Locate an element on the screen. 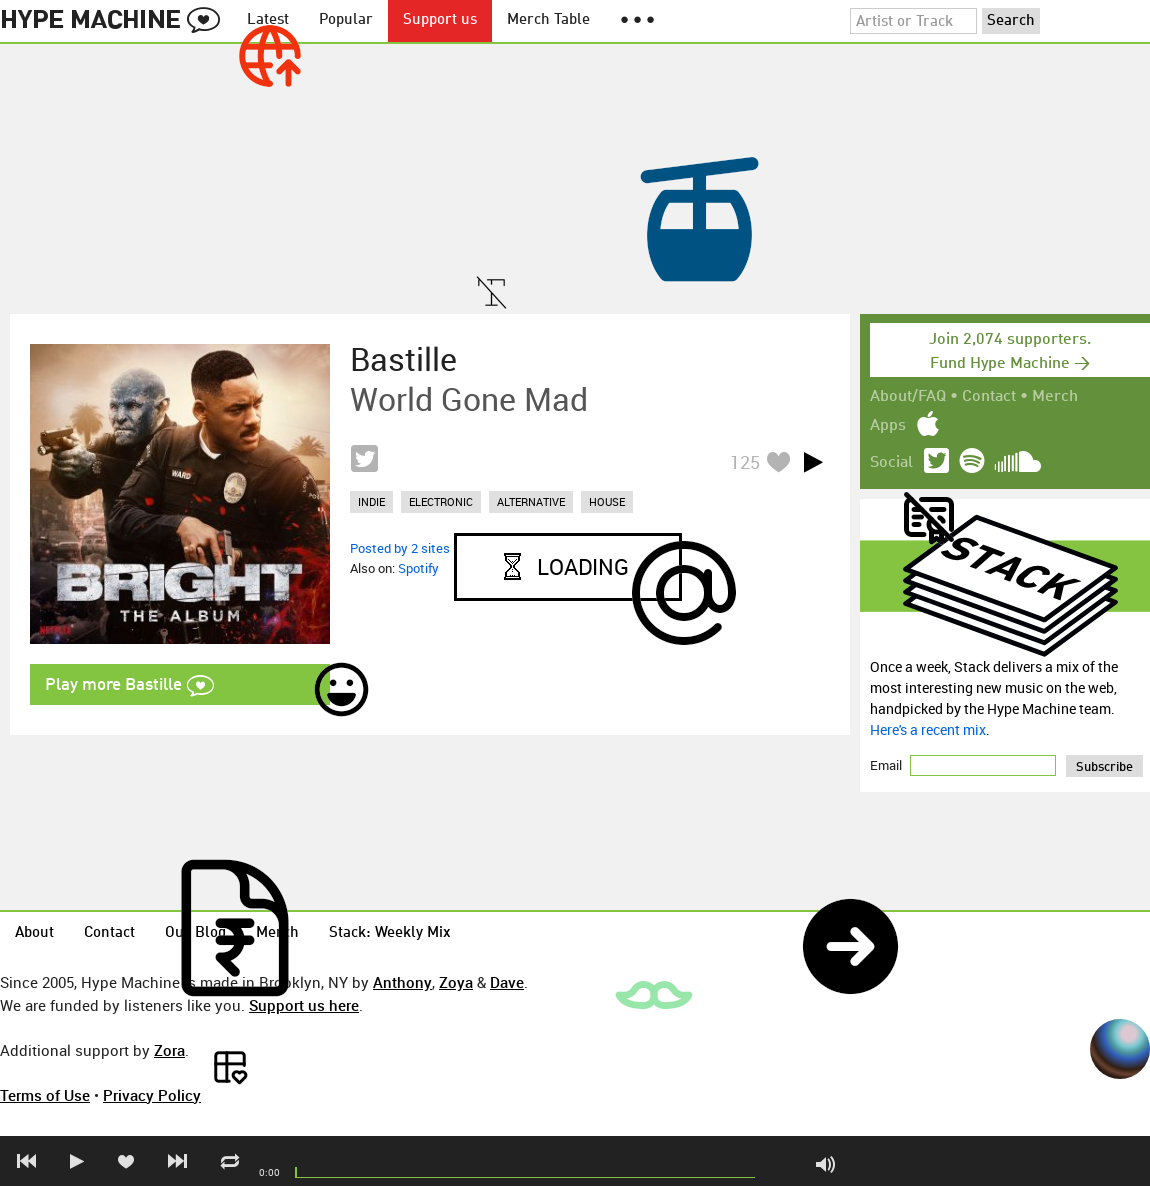 The height and width of the screenshot is (1186, 1150). add a reaction to a message is located at coordinates (341, 689).